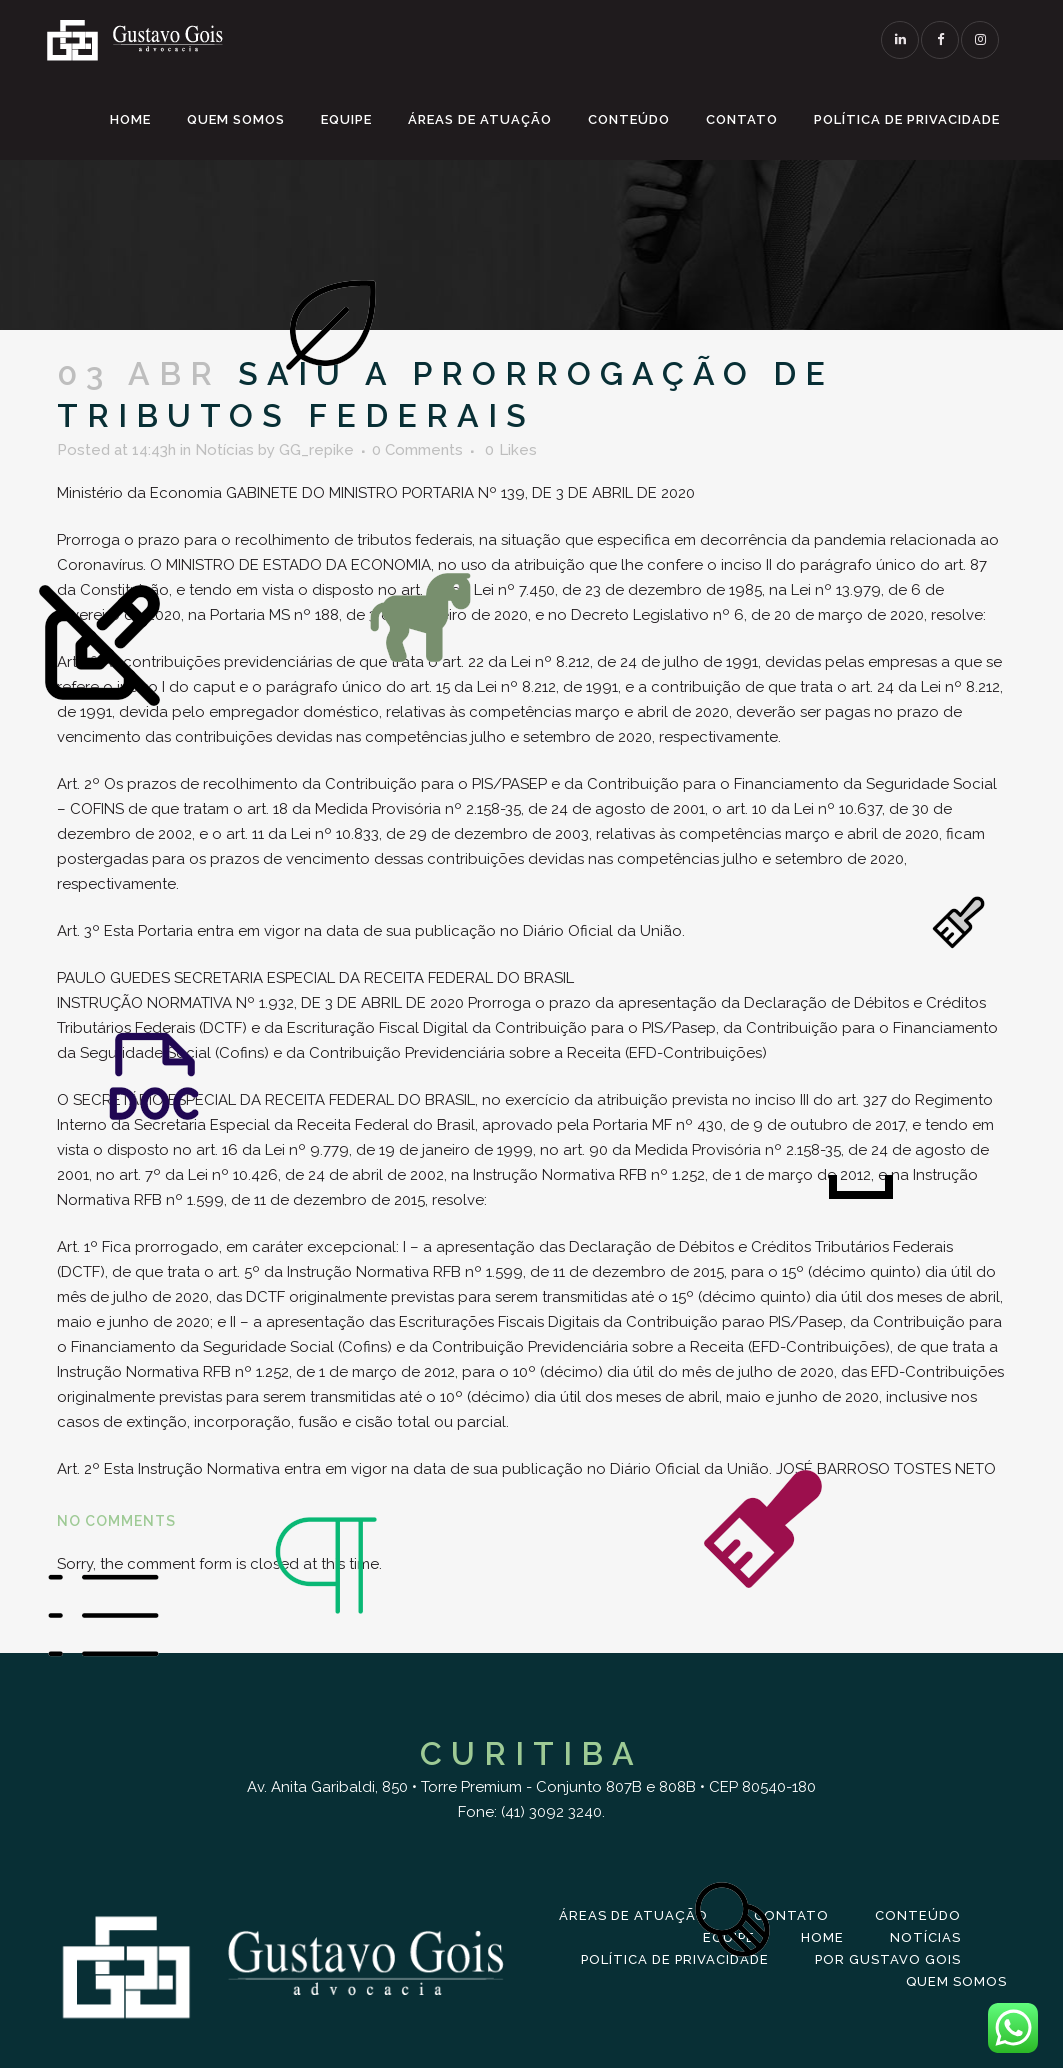  I want to click on toggle paragraph formatting options, so click(328, 1565).